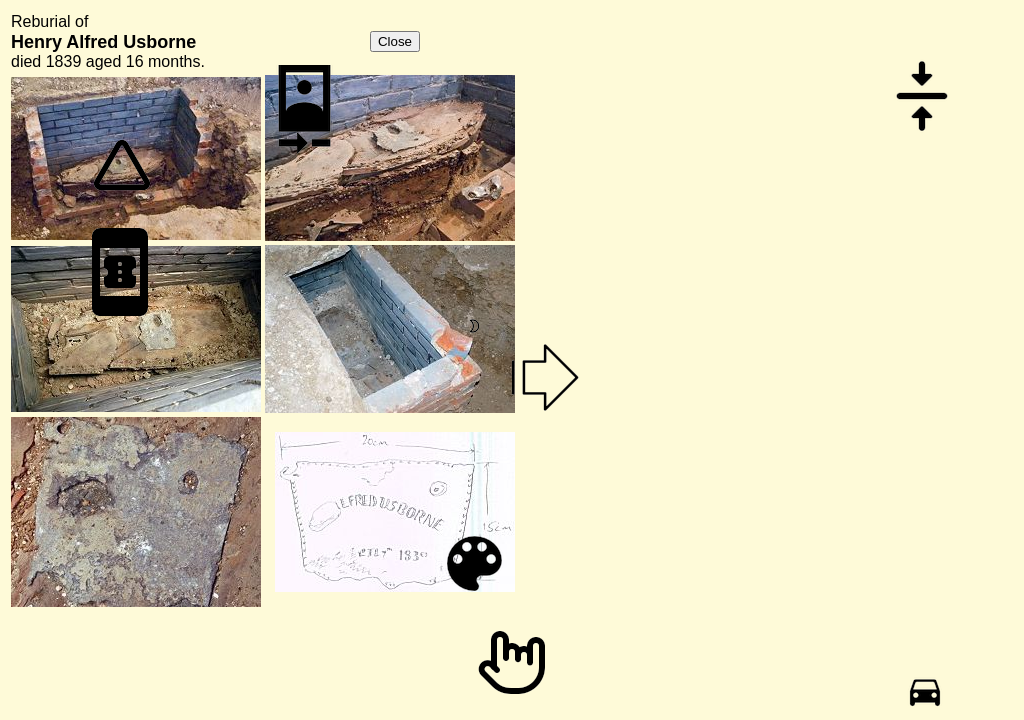 This screenshot has height=720, width=1024. What do you see at coordinates (512, 661) in the screenshot?
I see `rock on or metal hand gesture` at bounding box center [512, 661].